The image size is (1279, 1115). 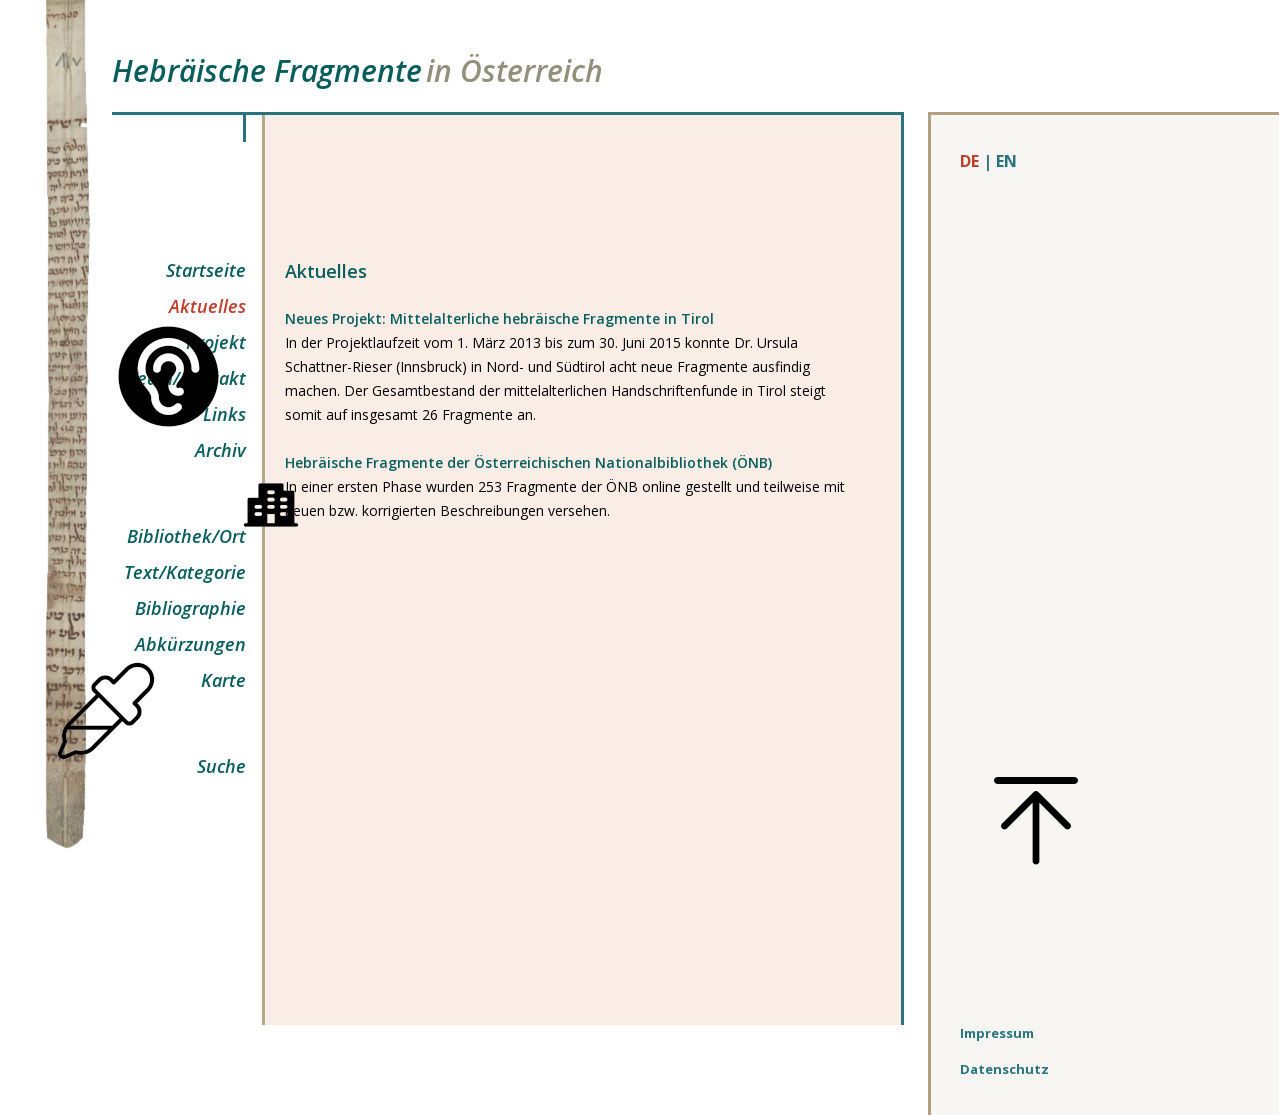 What do you see at coordinates (168, 376) in the screenshot?
I see `access accessibility or hearing settings` at bounding box center [168, 376].